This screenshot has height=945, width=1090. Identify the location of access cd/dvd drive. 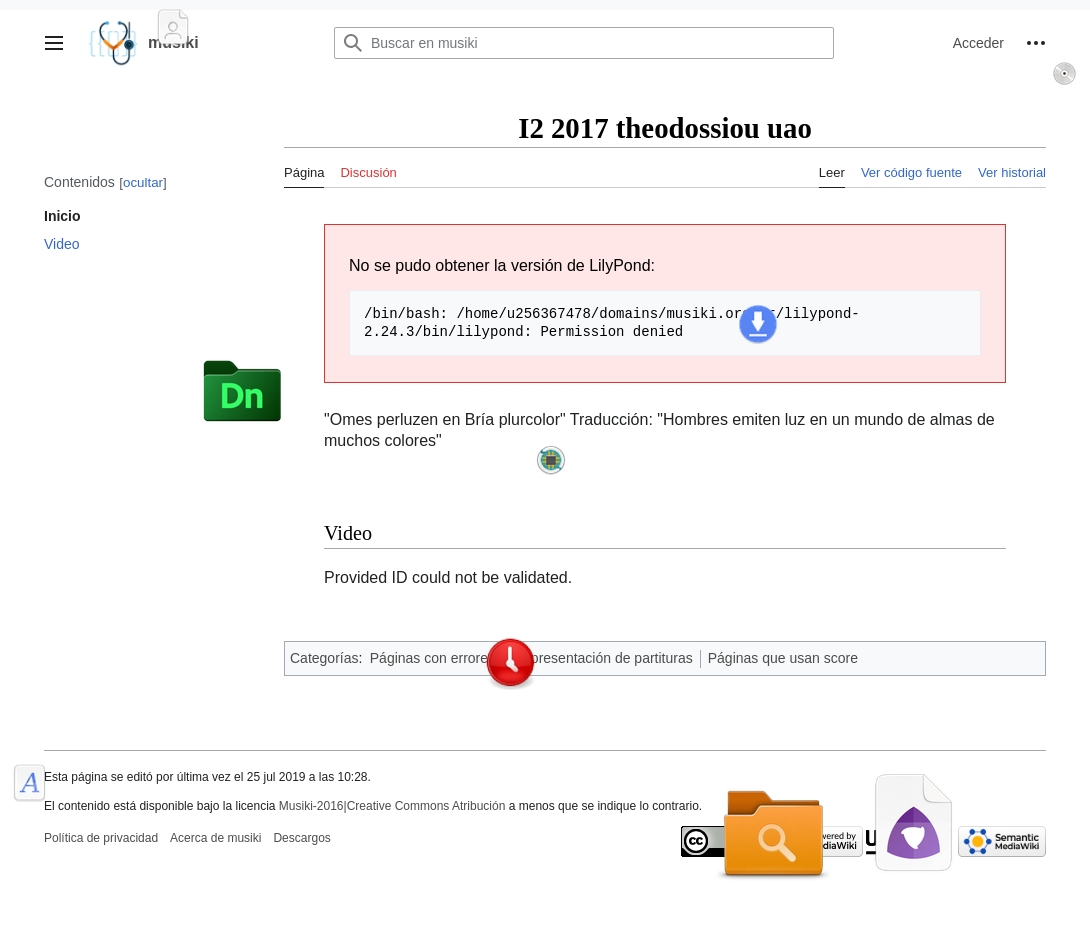
(1064, 73).